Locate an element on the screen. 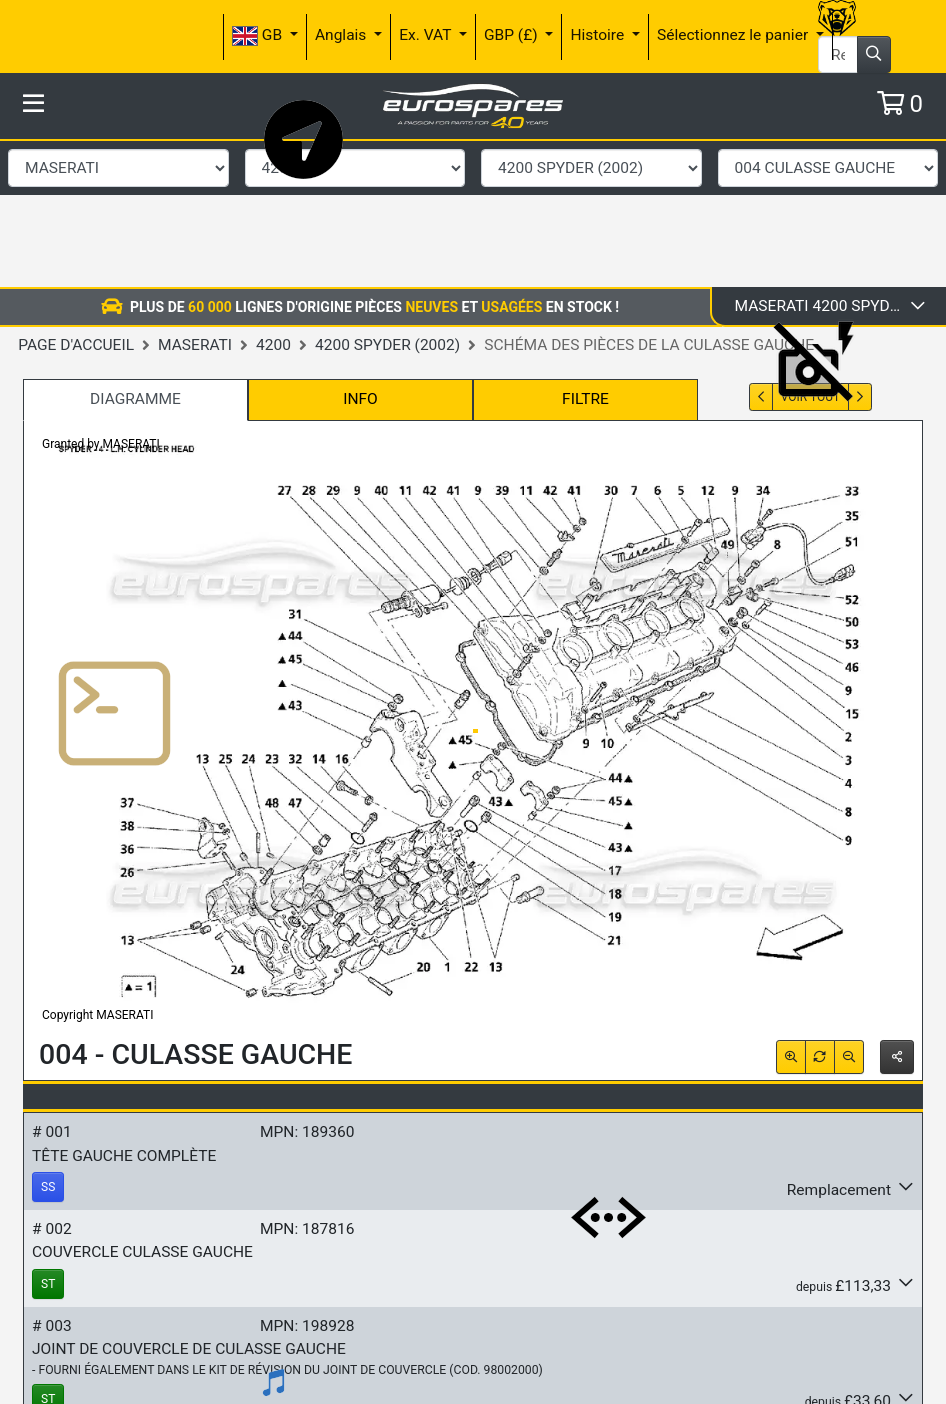  tap to navigate to current location is located at coordinates (303, 139).